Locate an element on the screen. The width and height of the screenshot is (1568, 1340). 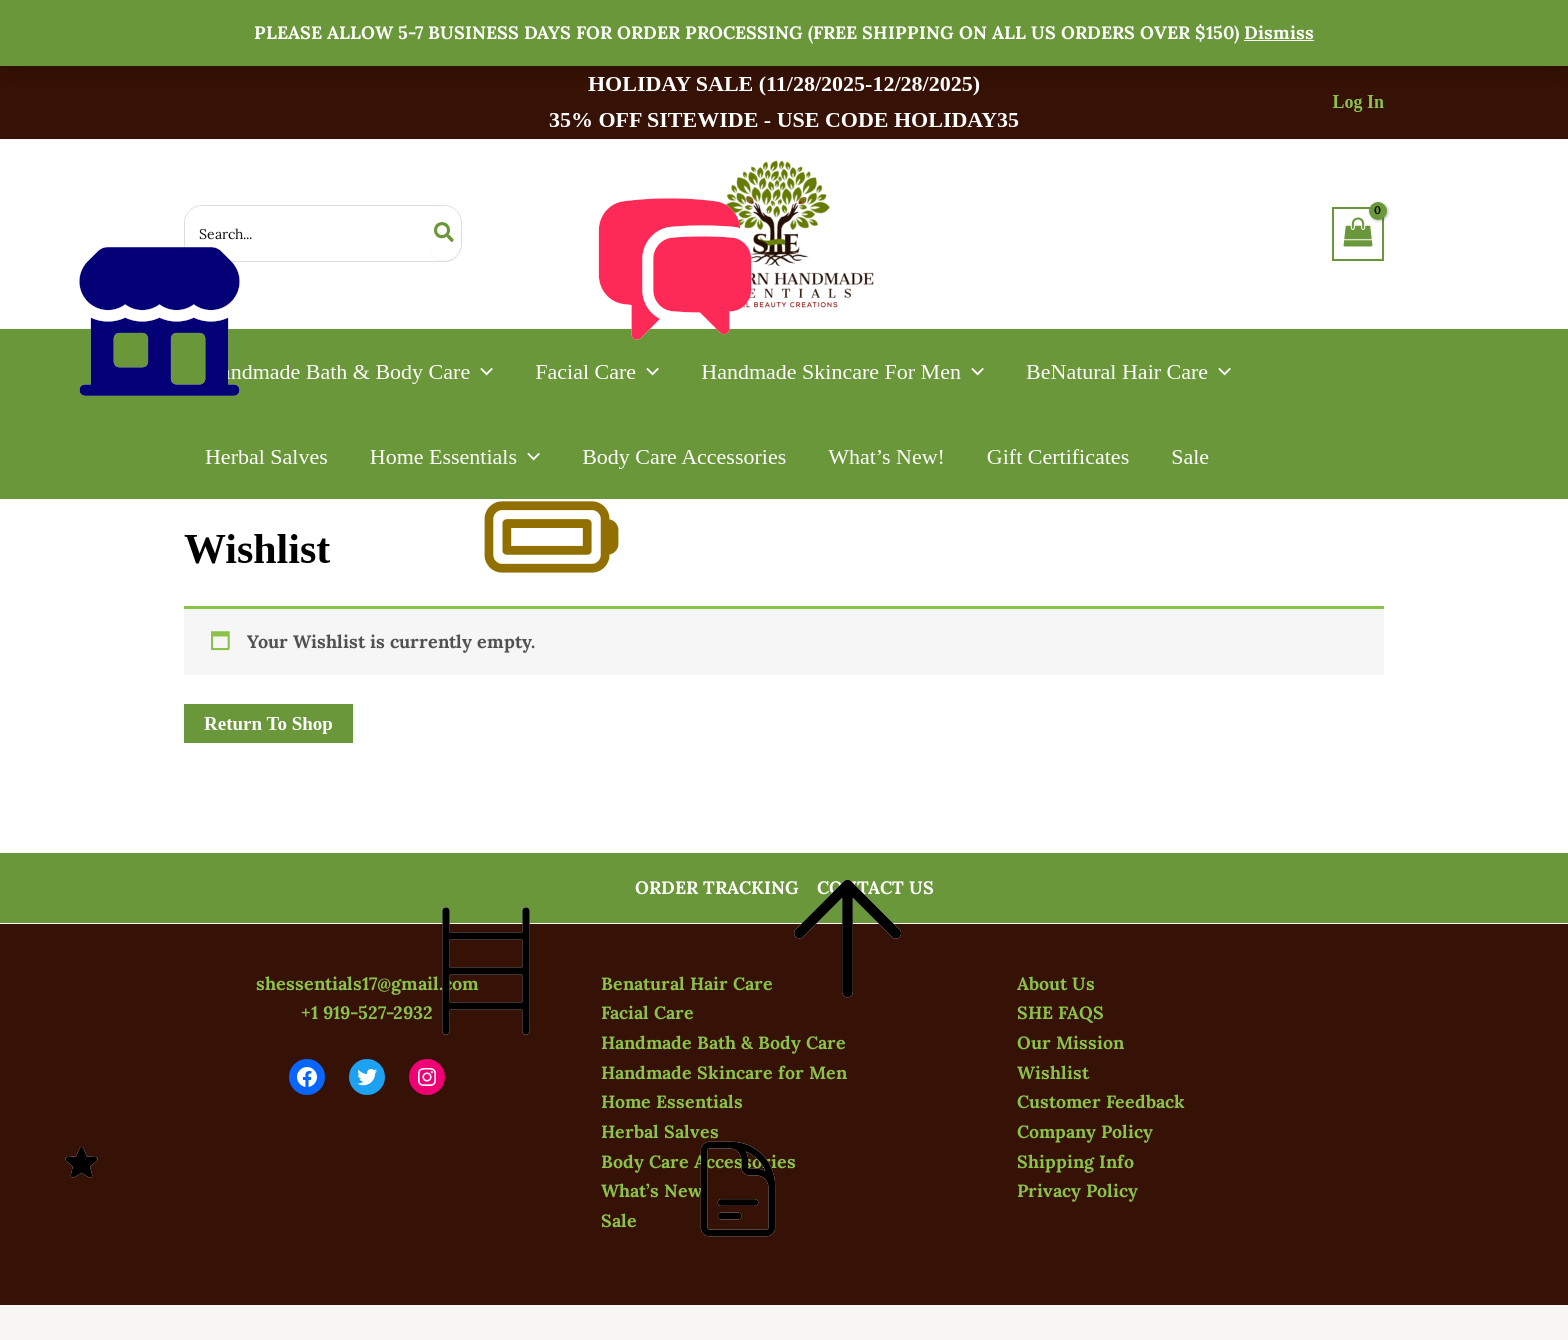
add to favorites is located at coordinates (81, 1162).